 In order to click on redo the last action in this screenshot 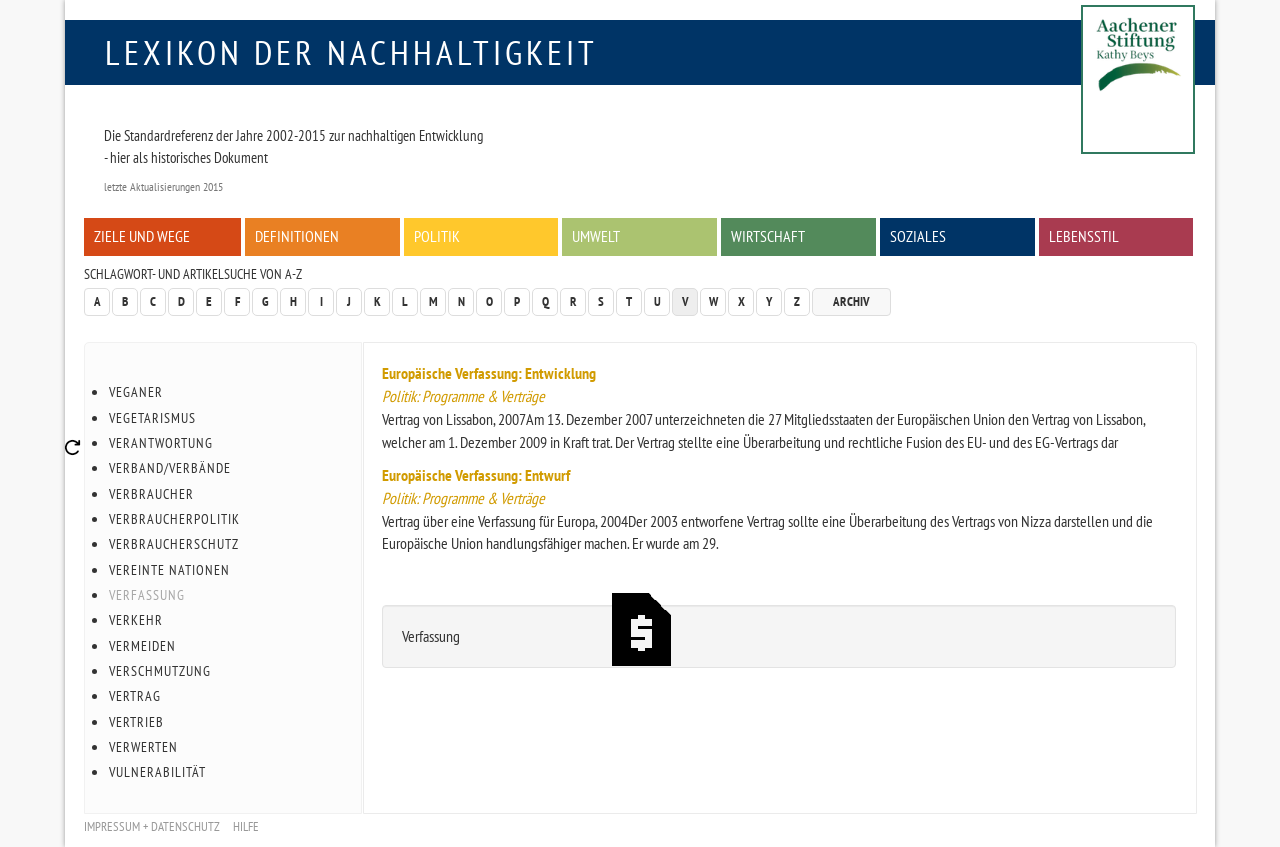, I will do `click(72, 447)`.